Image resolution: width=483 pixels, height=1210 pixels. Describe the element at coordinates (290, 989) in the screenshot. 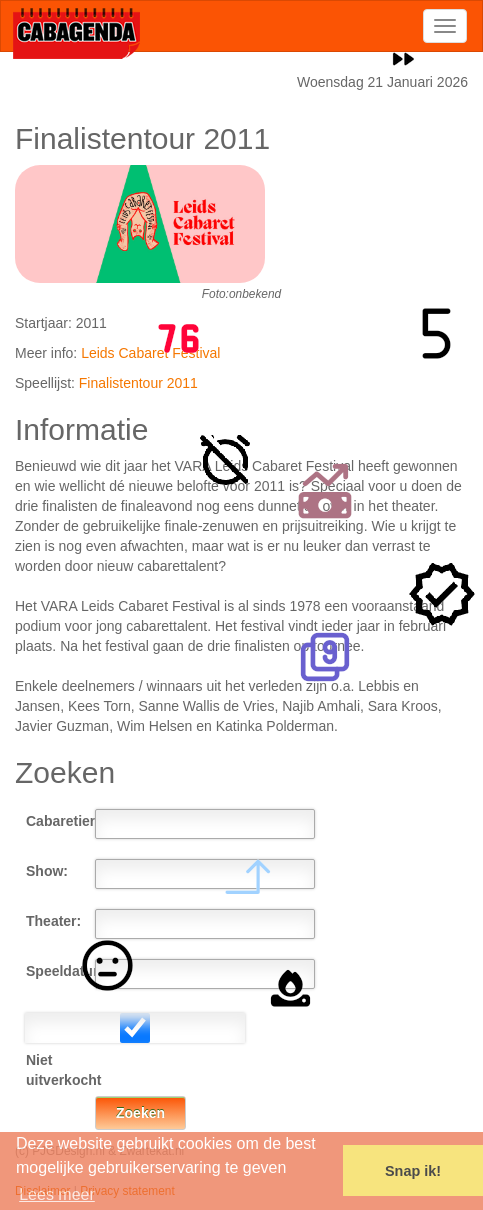

I see `access stove or cooking settings` at that location.